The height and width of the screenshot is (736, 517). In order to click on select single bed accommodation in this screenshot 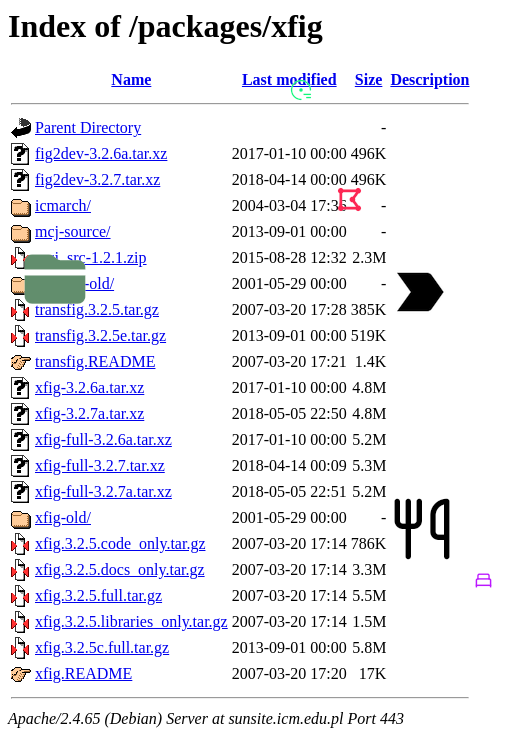, I will do `click(483, 580)`.